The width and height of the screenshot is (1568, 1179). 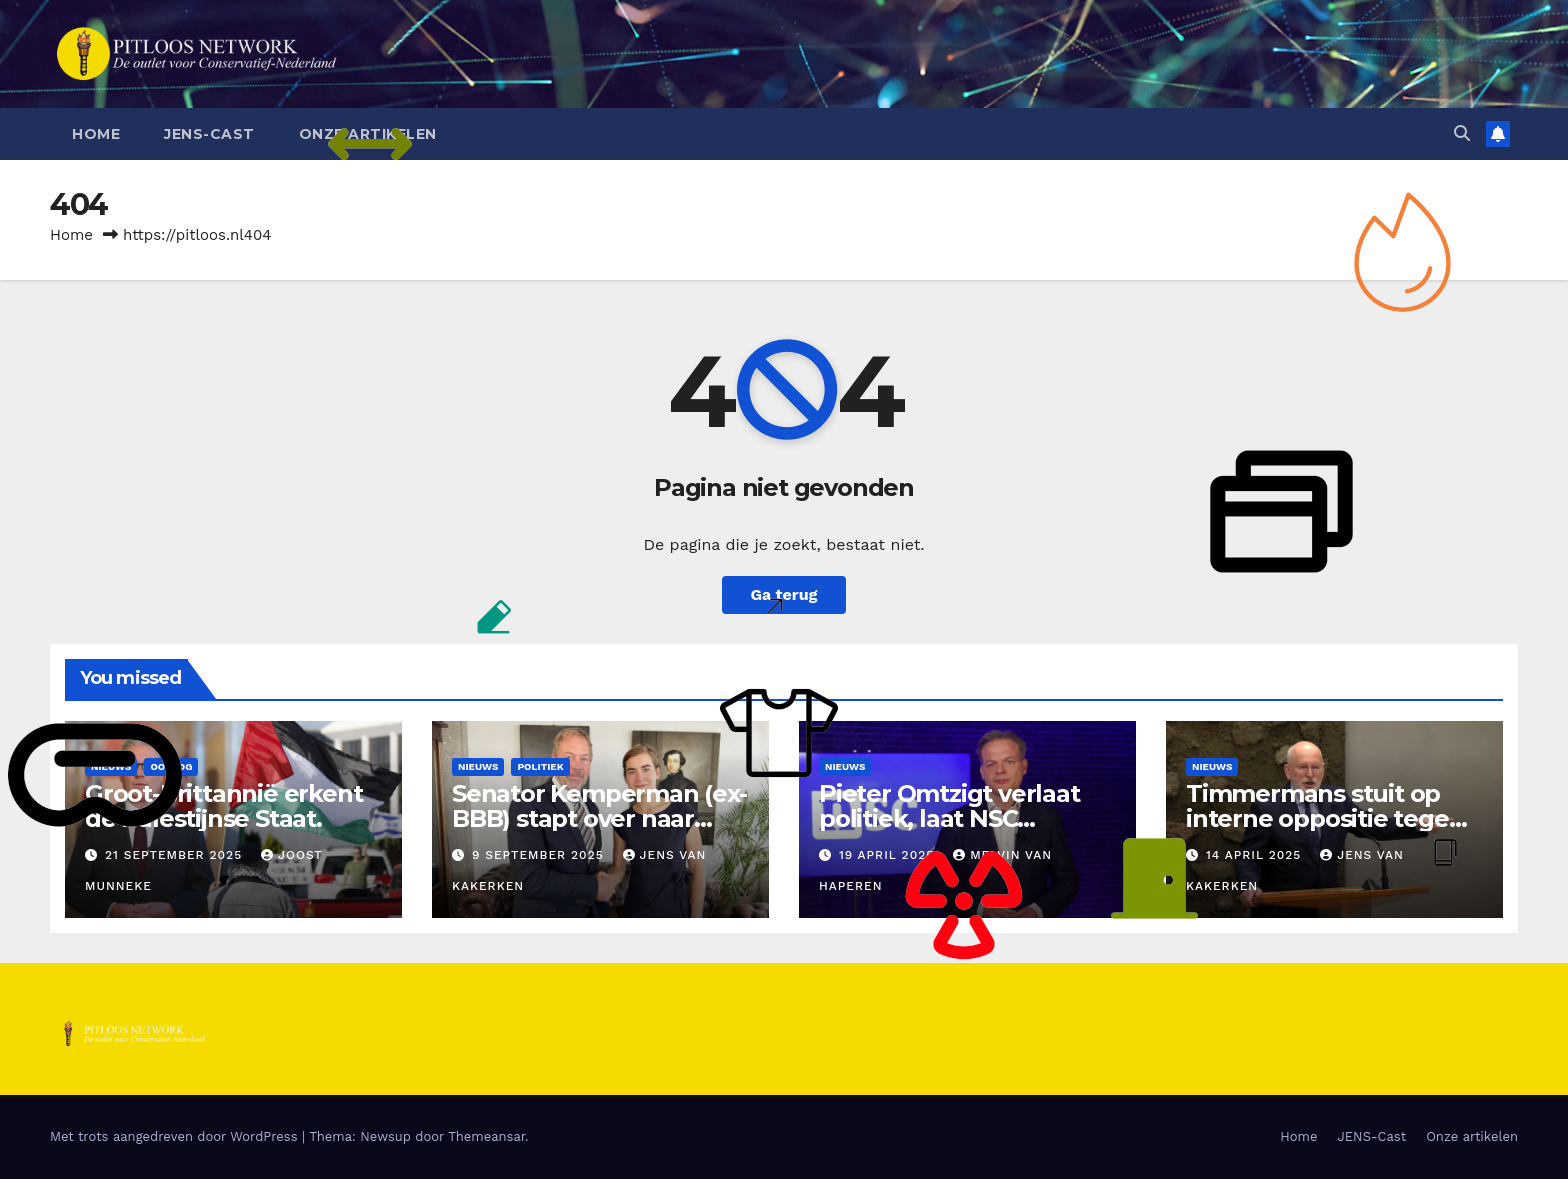 What do you see at coordinates (493, 617) in the screenshot?
I see `edit text or content` at bounding box center [493, 617].